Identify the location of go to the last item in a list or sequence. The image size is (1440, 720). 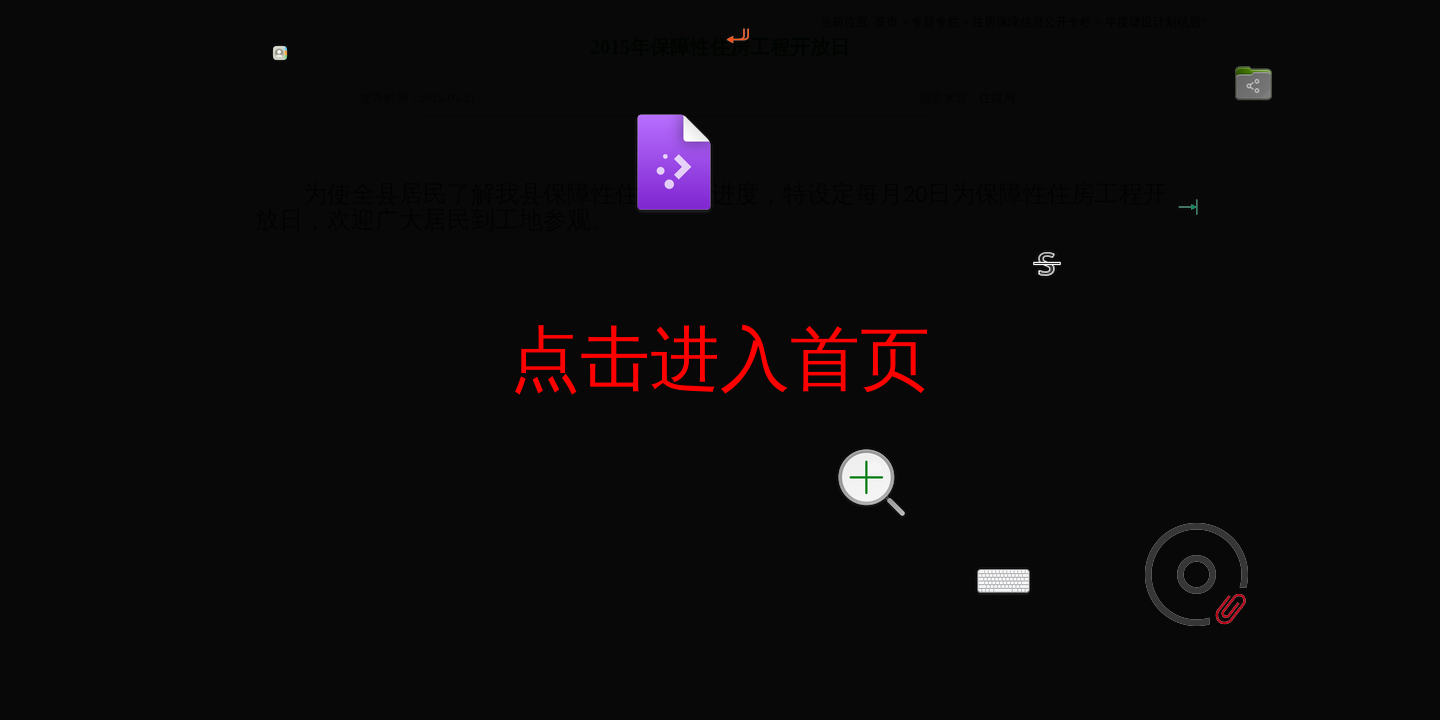
(1188, 207).